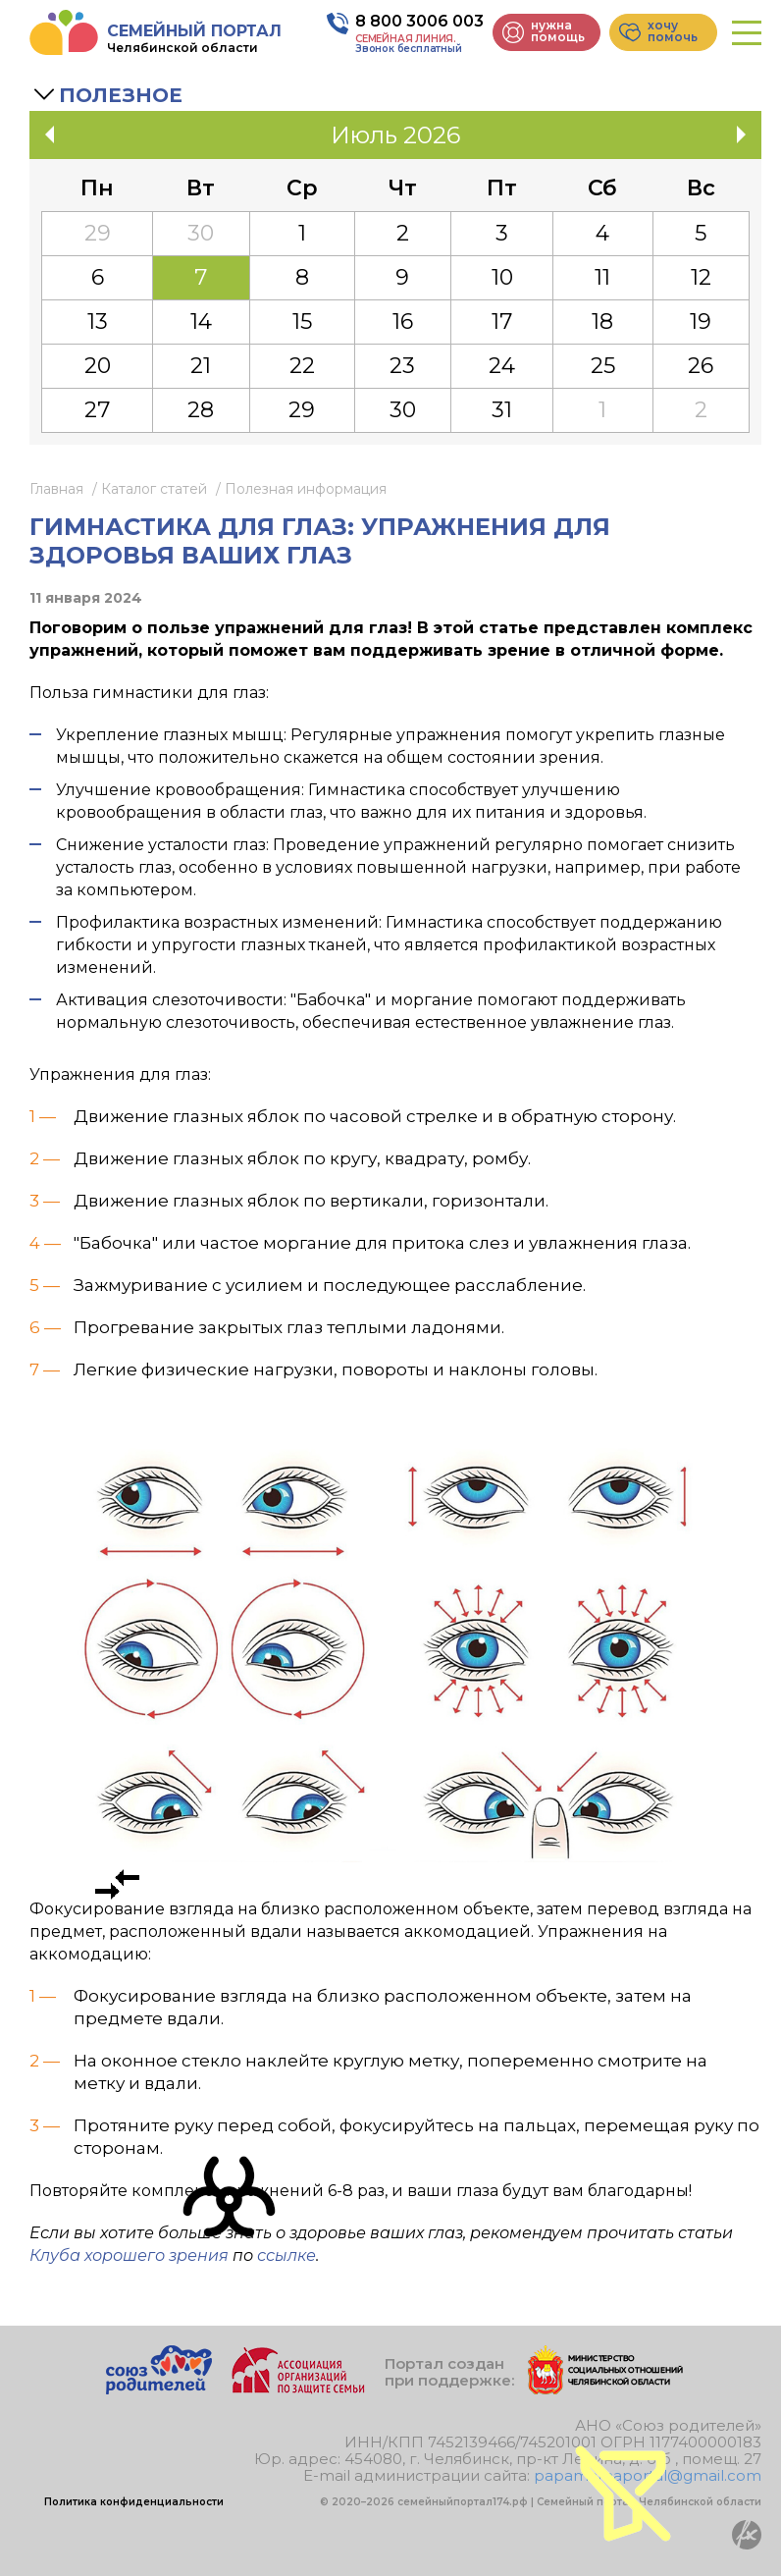 The height and width of the screenshot is (2576, 781). I want to click on clear all active filters, so click(623, 2494).